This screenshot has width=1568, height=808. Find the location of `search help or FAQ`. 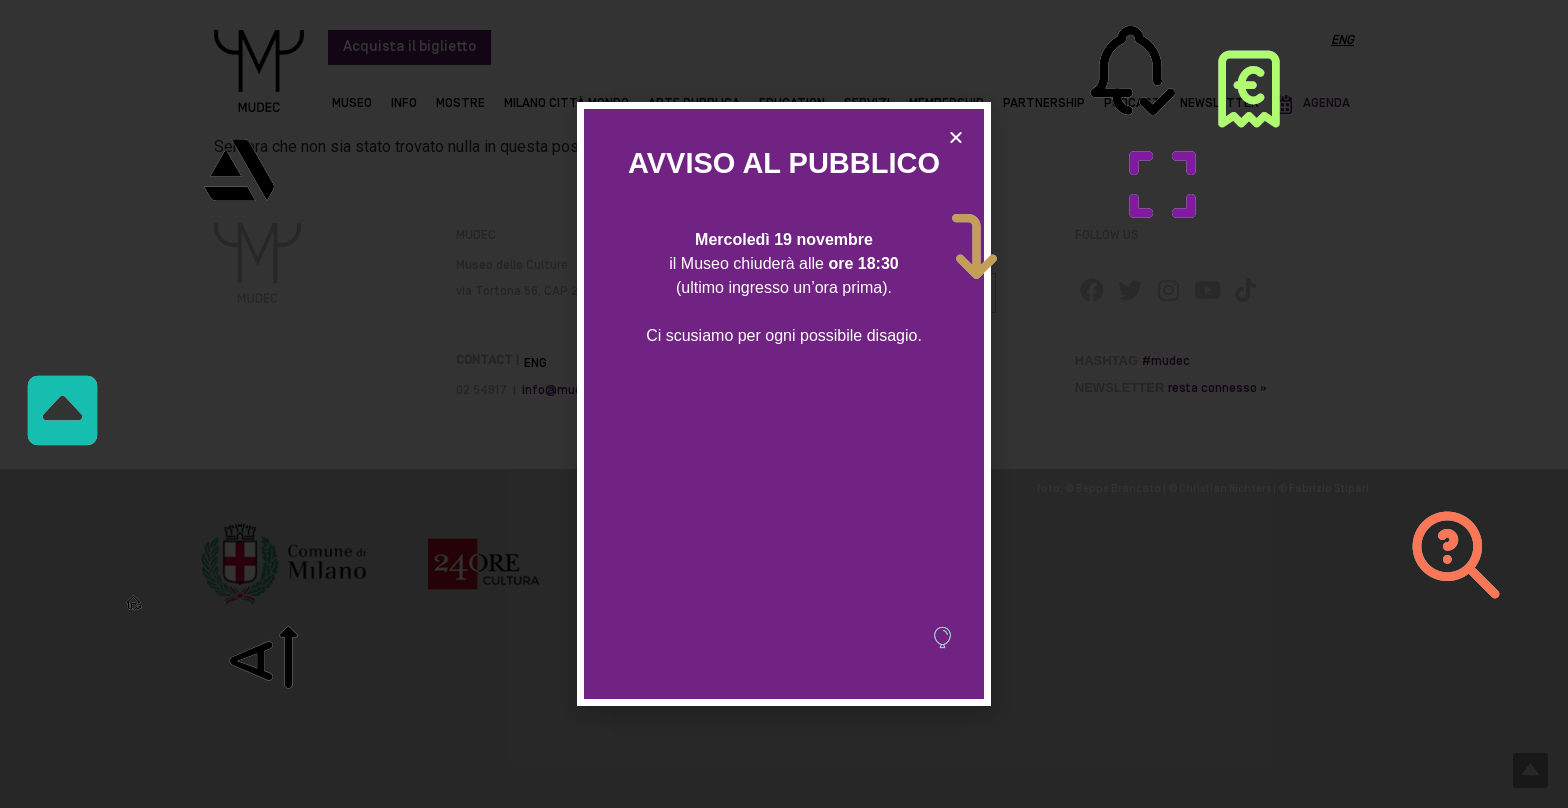

search help or FAQ is located at coordinates (1456, 555).